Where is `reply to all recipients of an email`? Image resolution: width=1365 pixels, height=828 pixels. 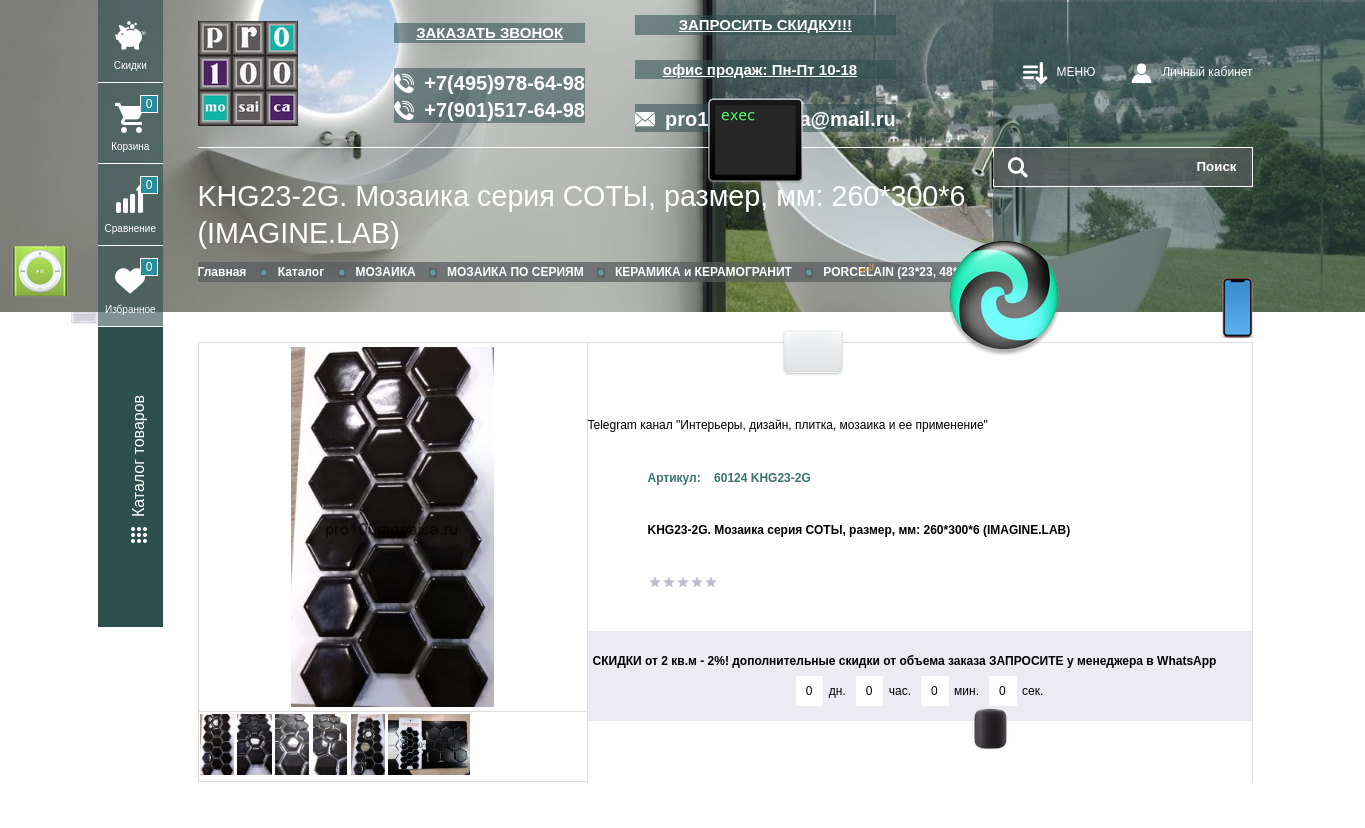
reply to all recipients of an email is located at coordinates (866, 267).